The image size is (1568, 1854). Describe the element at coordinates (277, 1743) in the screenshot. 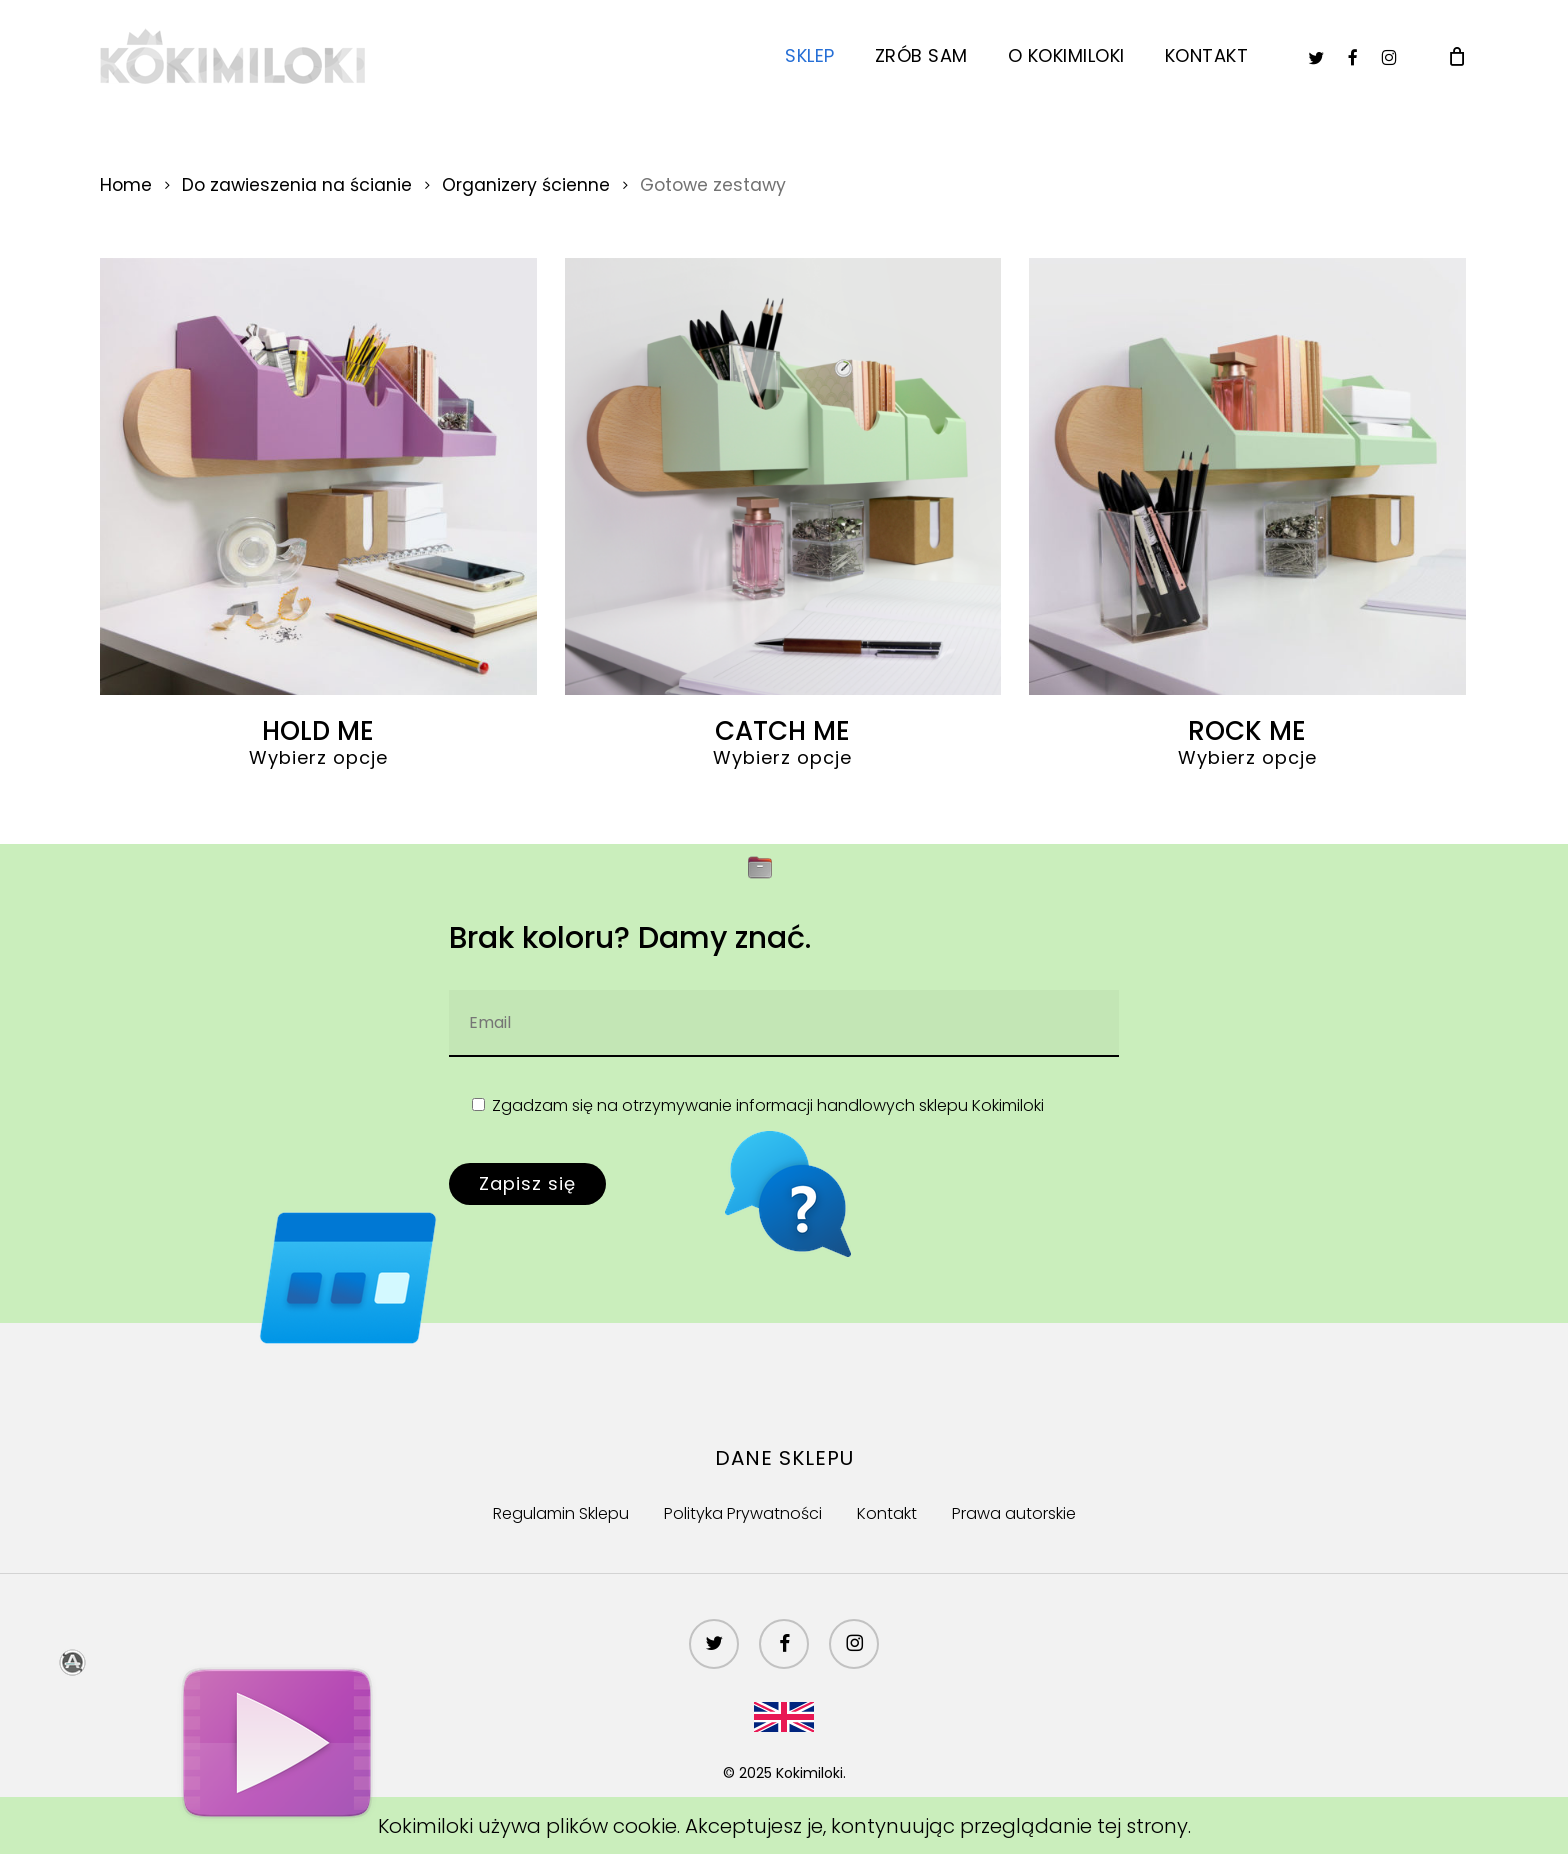

I see `open the GNOME Videos (Totem) media player` at that location.